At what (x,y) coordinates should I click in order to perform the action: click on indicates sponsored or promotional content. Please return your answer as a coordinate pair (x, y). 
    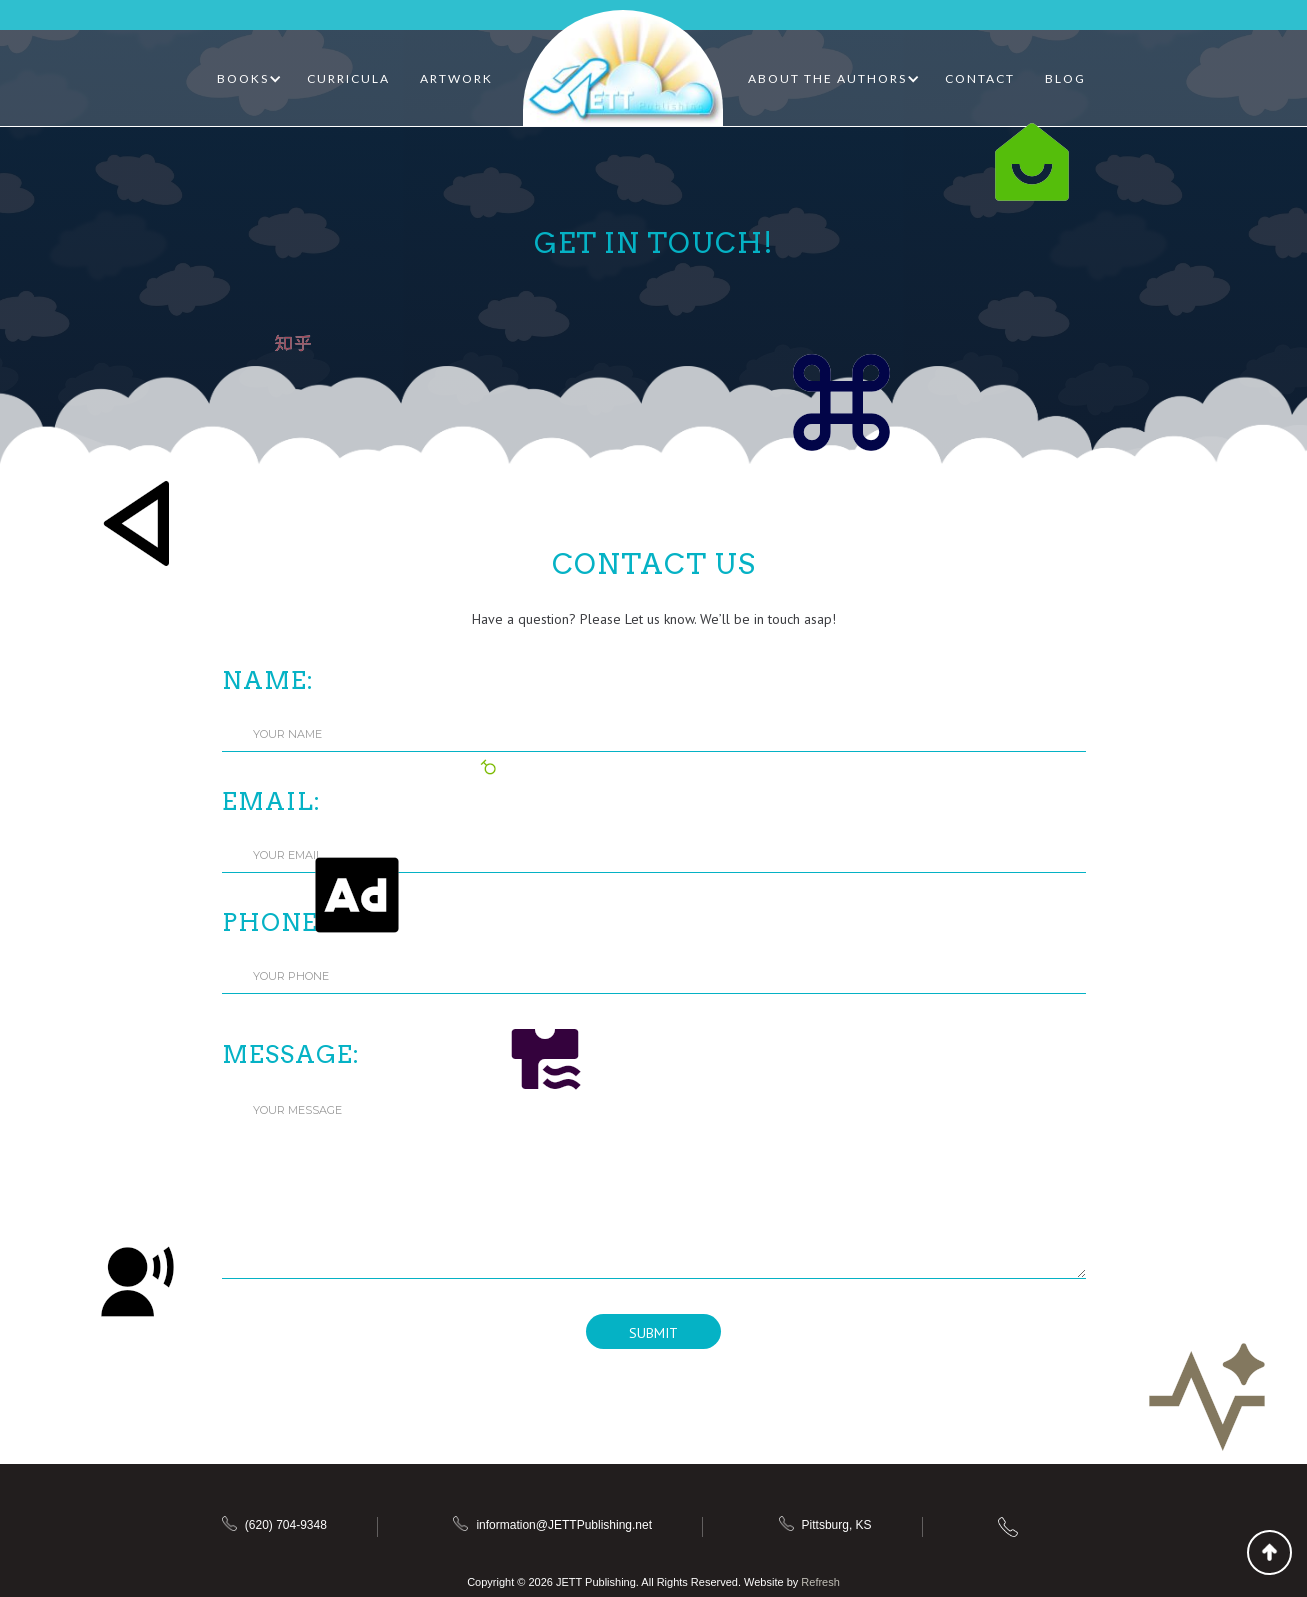
    Looking at the image, I should click on (357, 895).